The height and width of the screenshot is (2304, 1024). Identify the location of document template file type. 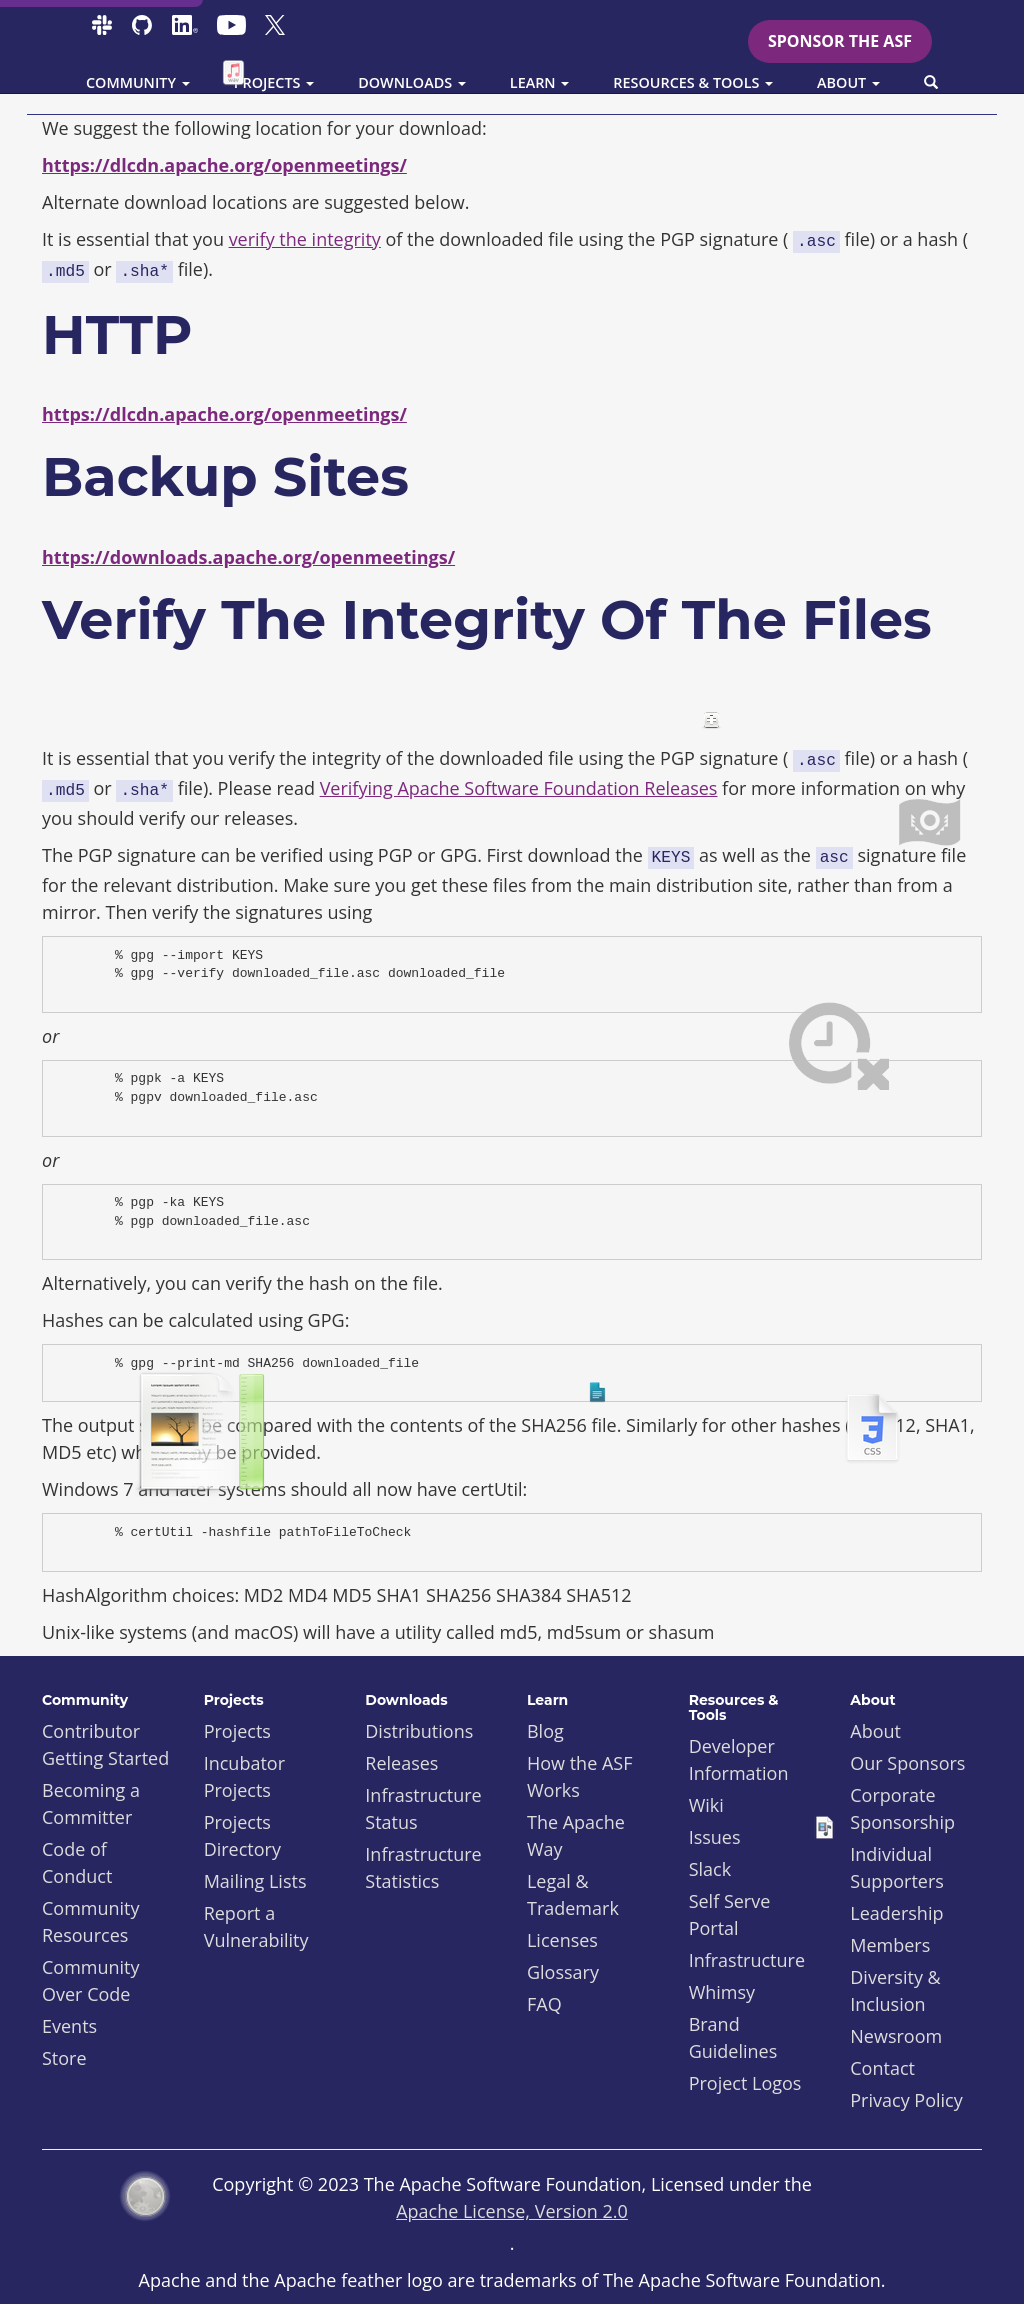
(200, 1431).